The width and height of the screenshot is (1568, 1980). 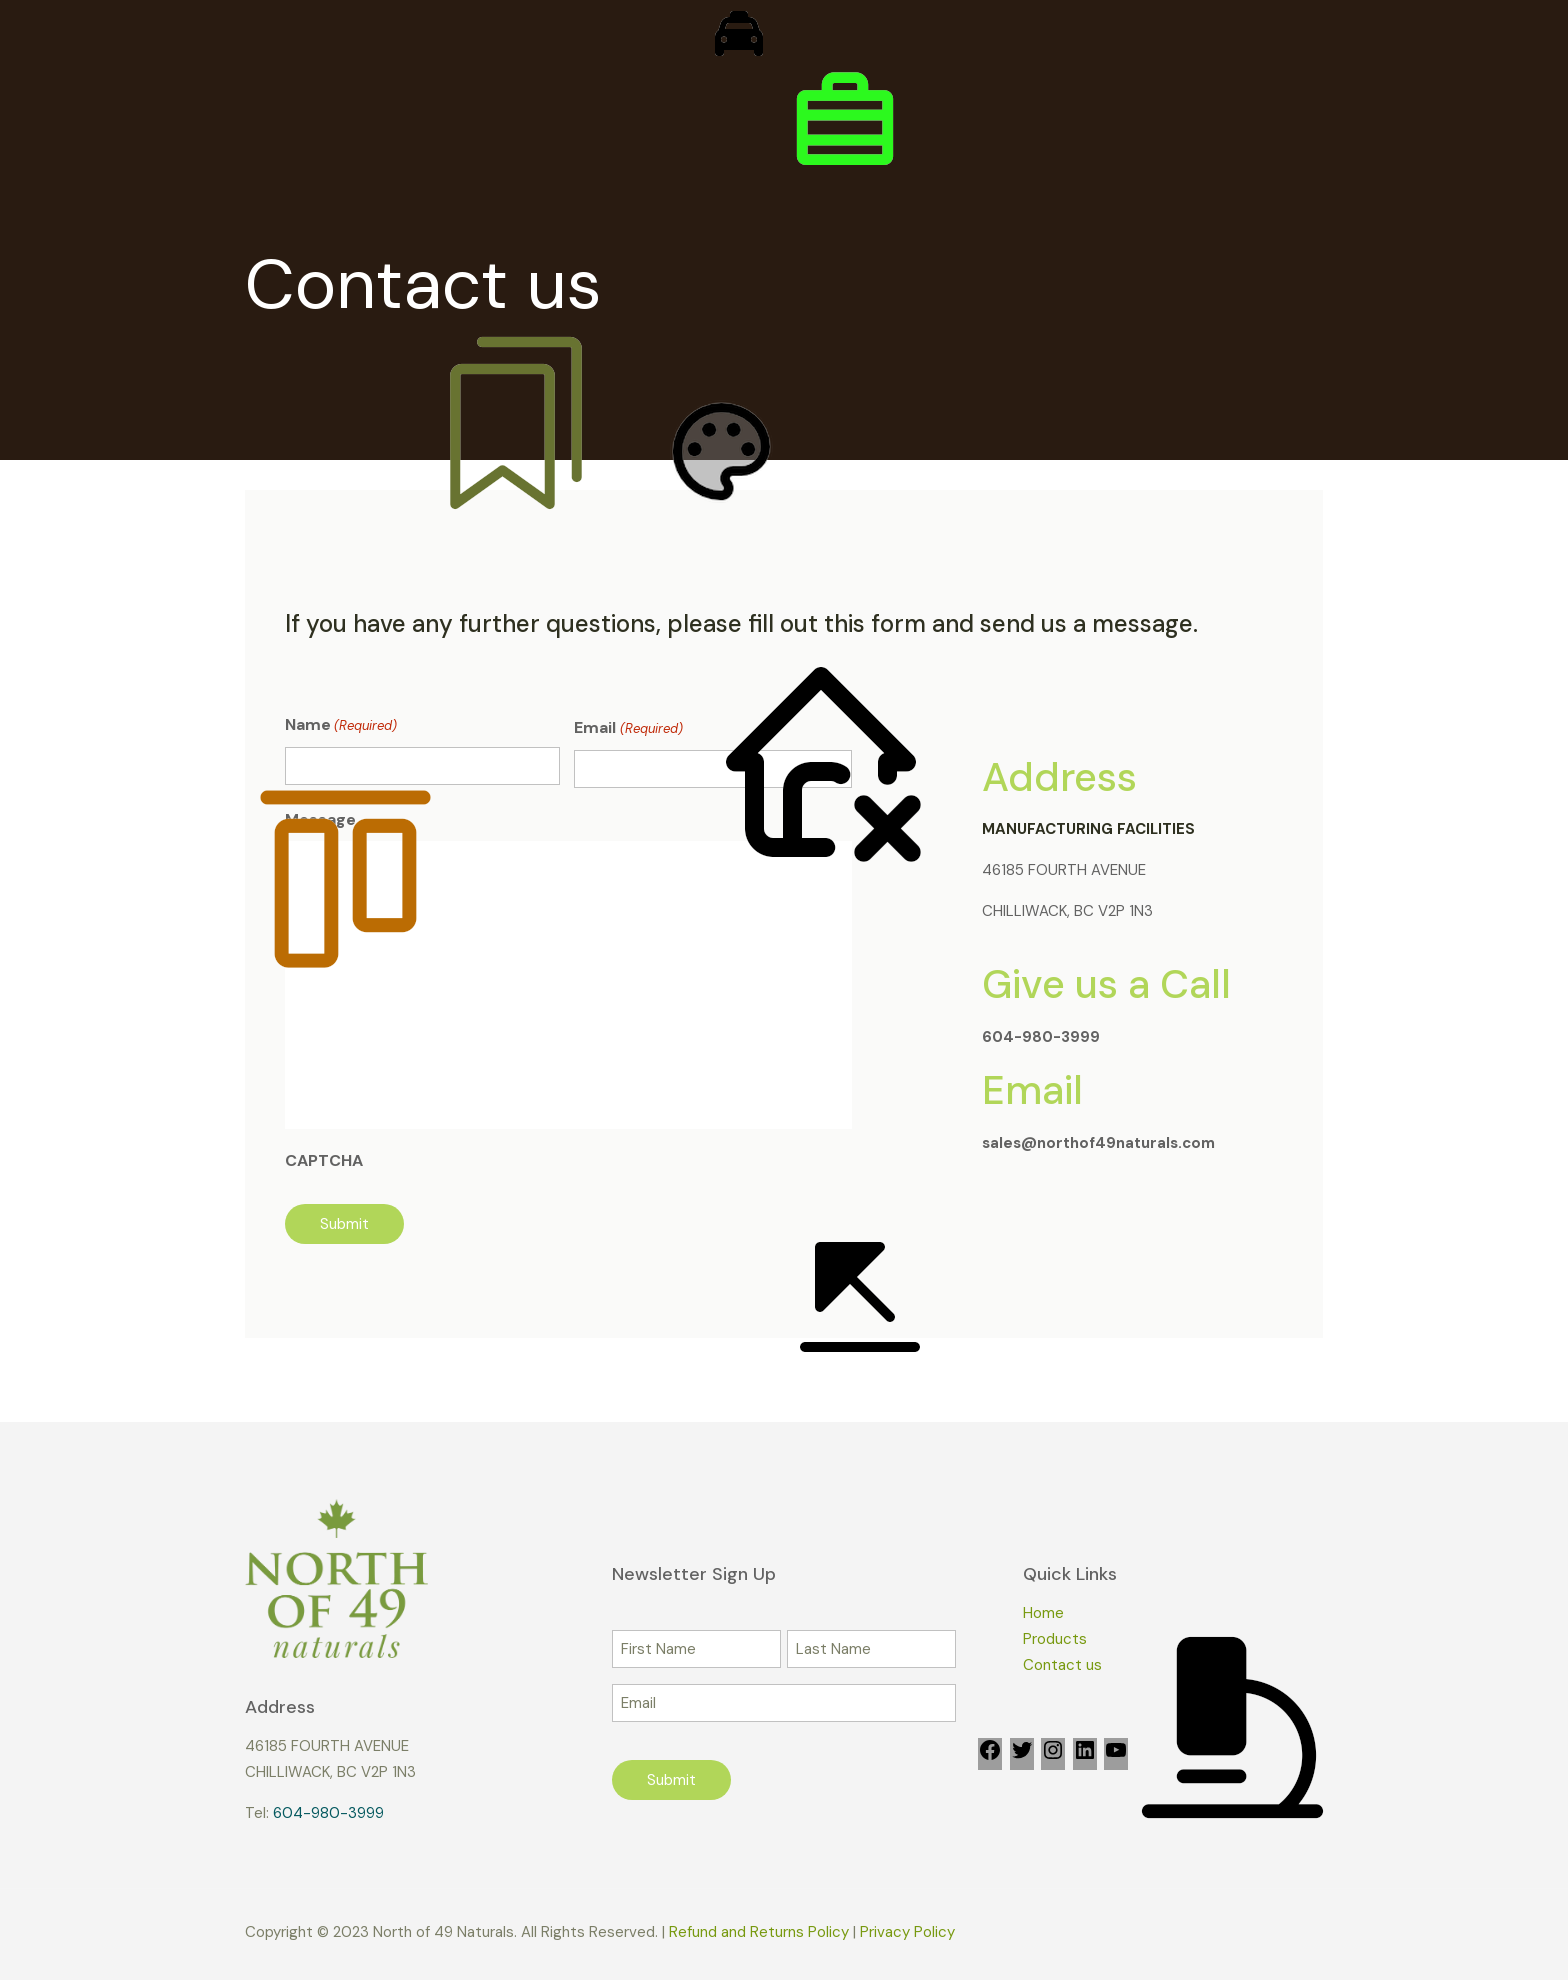 What do you see at coordinates (845, 124) in the screenshot?
I see `access work or business-related files` at bounding box center [845, 124].